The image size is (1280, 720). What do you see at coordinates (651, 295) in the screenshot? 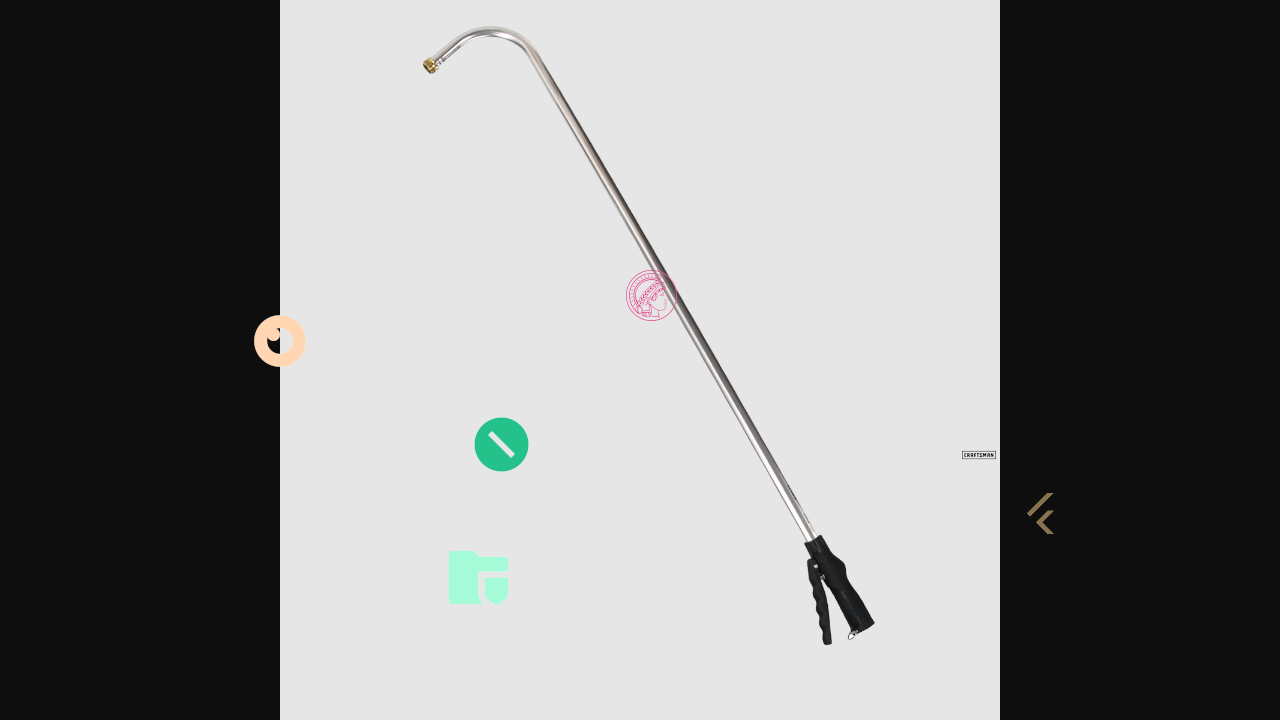
I see `max planck society official logo` at bounding box center [651, 295].